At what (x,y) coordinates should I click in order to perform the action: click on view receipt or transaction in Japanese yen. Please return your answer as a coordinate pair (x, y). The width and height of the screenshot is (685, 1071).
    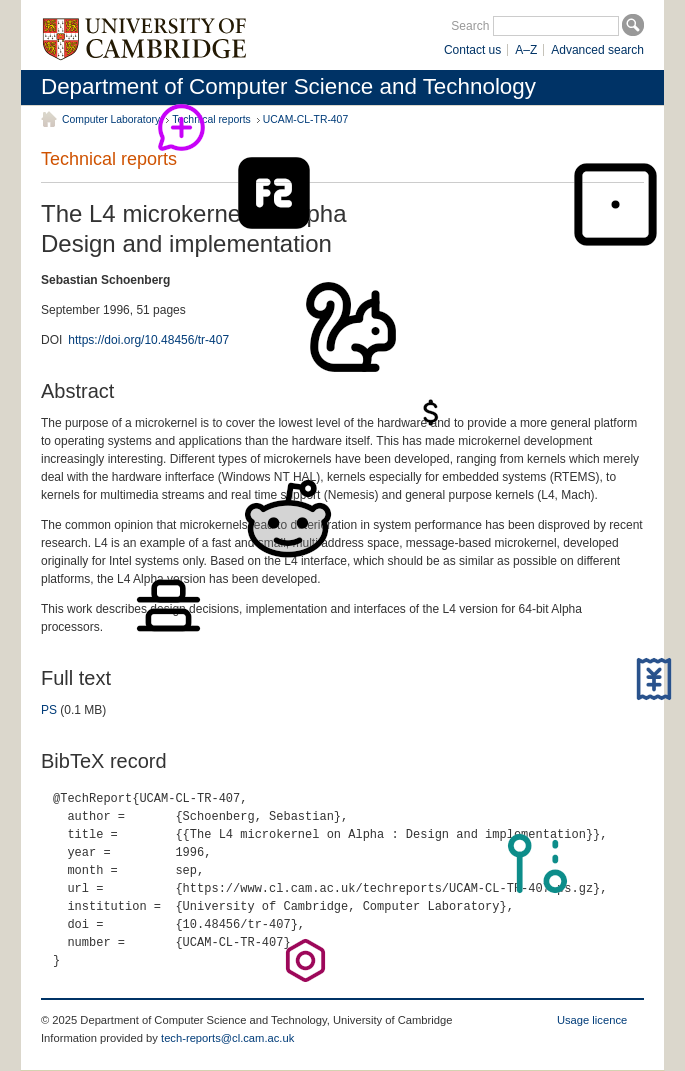
    Looking at the image, I should click on (654, 679).